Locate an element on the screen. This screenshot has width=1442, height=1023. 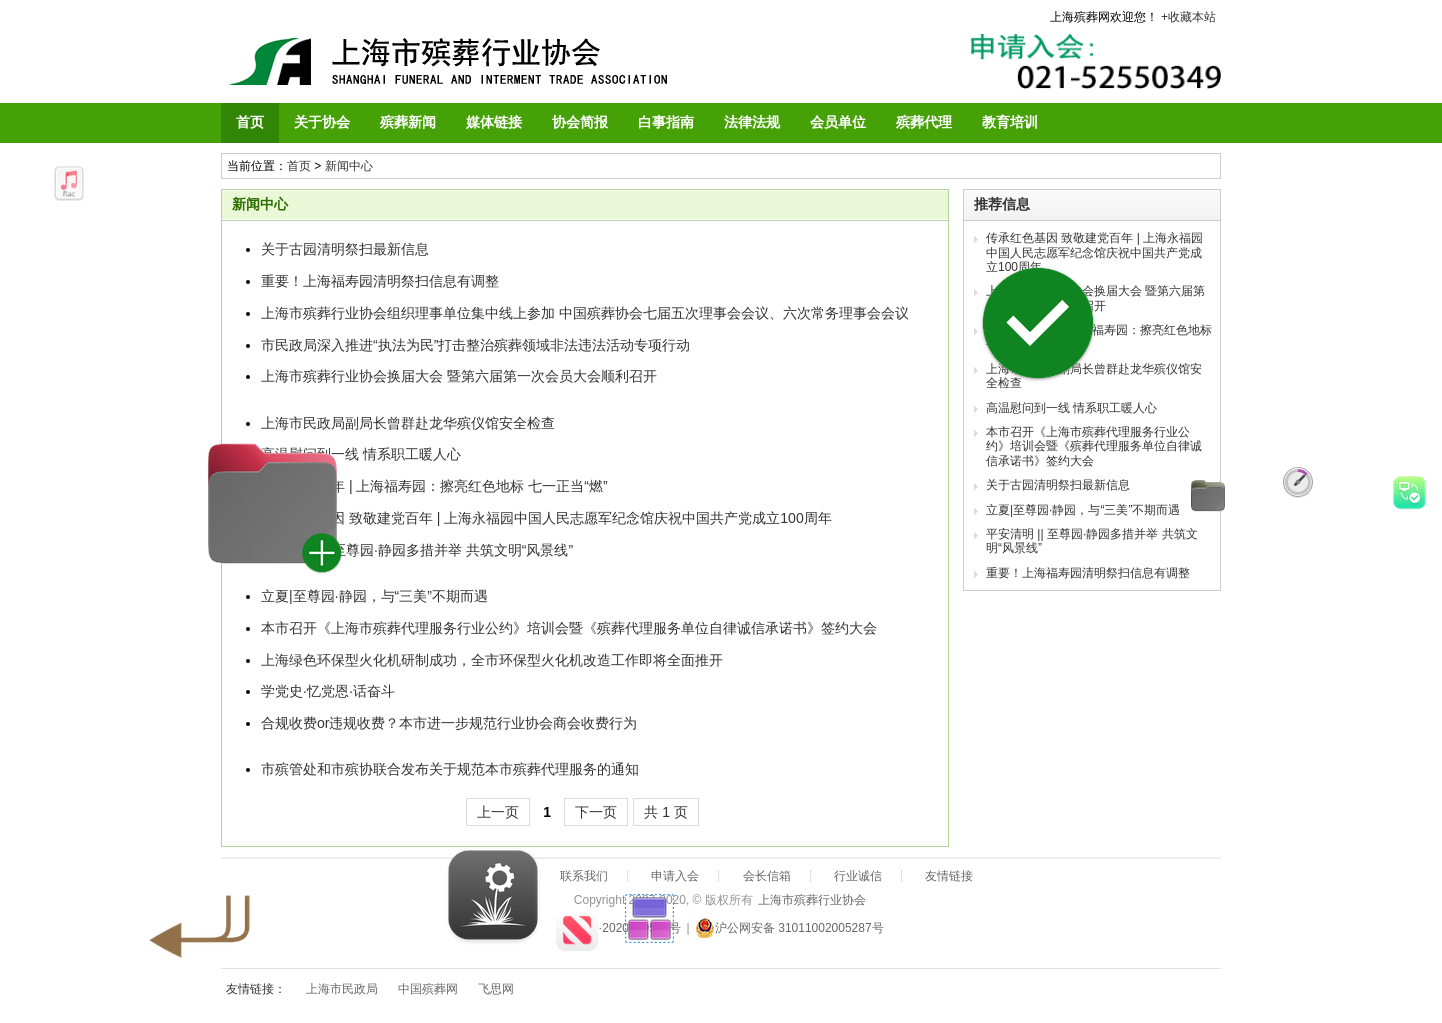
reply to all recipients of an email is located at coordinates (198, 926).